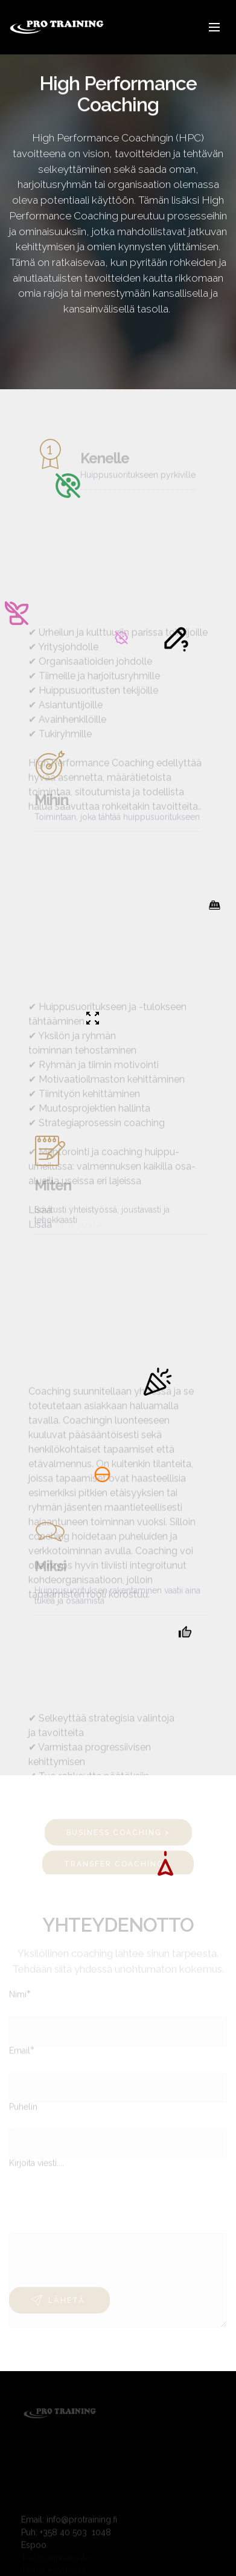 The width and height of the screenshot is (236, 2576). I want to click on toggle between light and dark mode, so click(102, 1474).